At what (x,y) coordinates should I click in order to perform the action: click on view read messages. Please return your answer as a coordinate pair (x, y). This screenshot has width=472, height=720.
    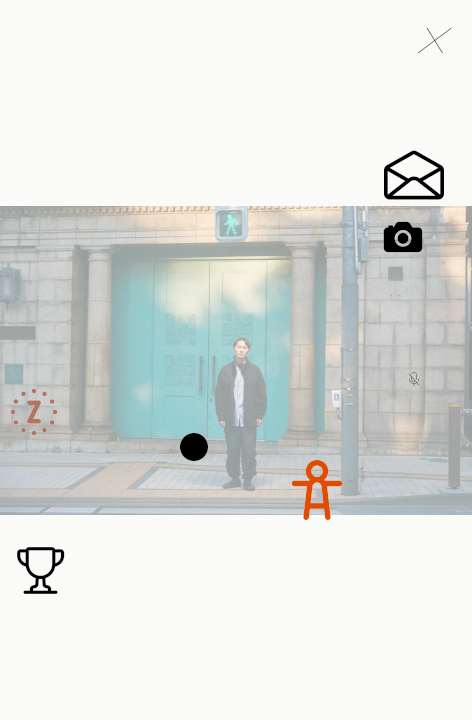
    Looking at the image, I should click on (414, 177).